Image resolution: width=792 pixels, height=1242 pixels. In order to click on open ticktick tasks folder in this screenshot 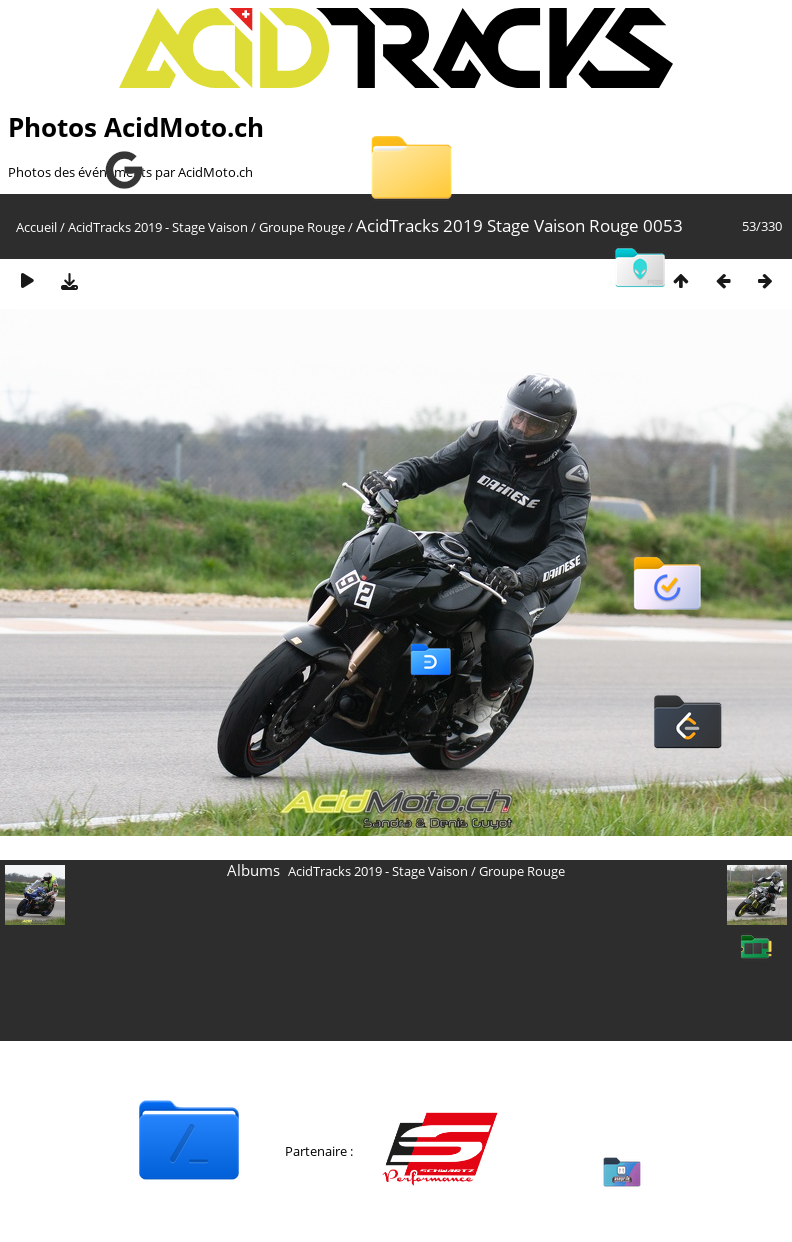, I will do `click(667, 585)`.